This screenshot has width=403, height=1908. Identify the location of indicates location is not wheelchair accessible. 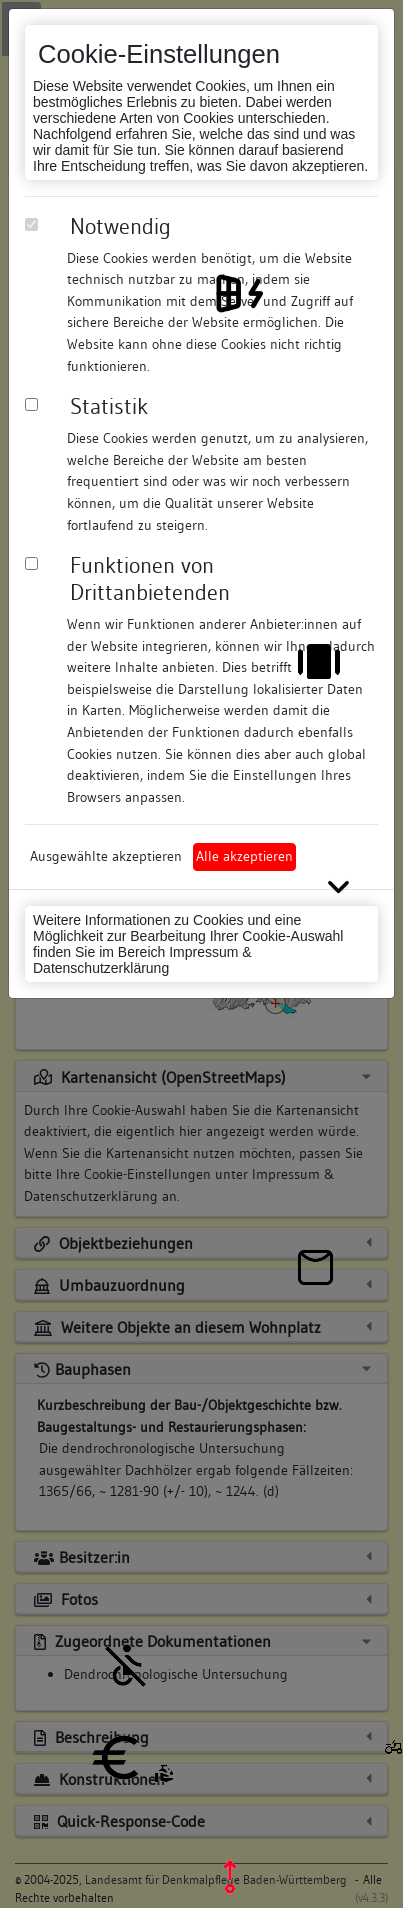
(127, 1665).